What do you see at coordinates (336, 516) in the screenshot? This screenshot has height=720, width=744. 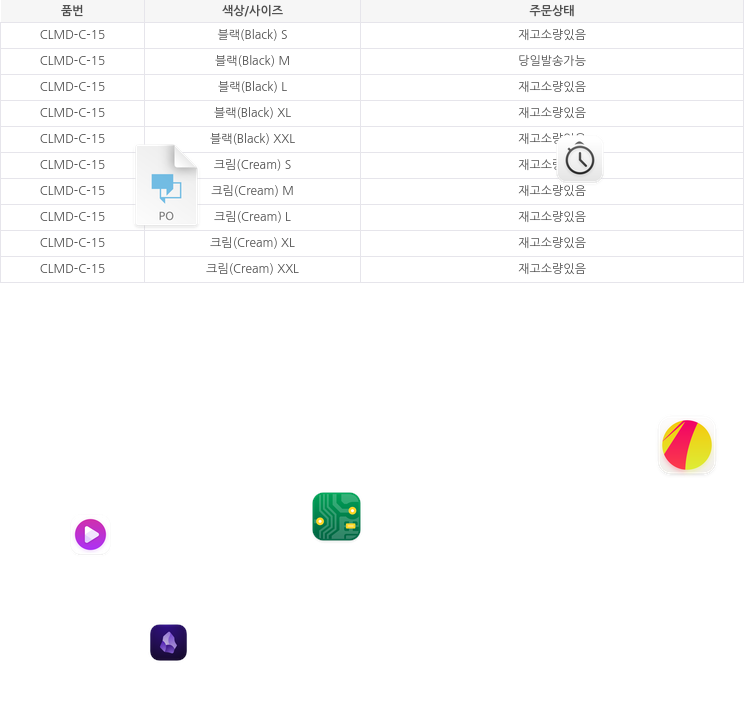 I see `open pcbnew circuit board design application` at bounding box center [336, 516].